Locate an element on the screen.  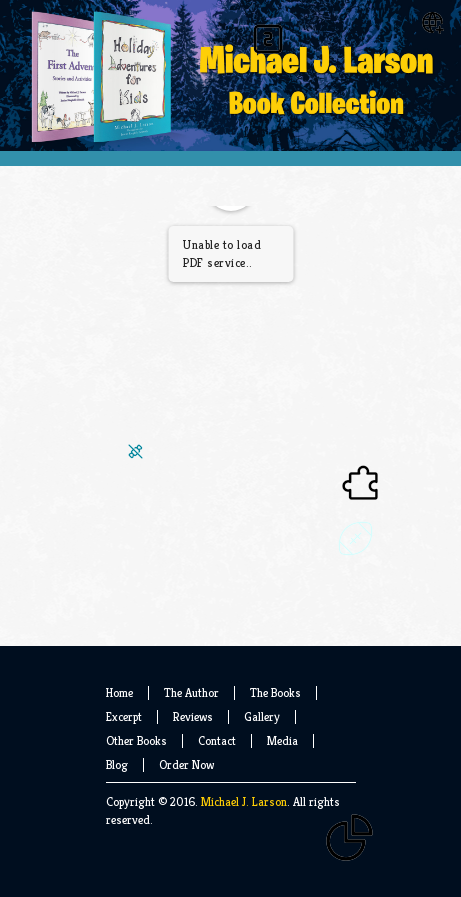
access sports scores and updates is located at coordinates (355, 538).